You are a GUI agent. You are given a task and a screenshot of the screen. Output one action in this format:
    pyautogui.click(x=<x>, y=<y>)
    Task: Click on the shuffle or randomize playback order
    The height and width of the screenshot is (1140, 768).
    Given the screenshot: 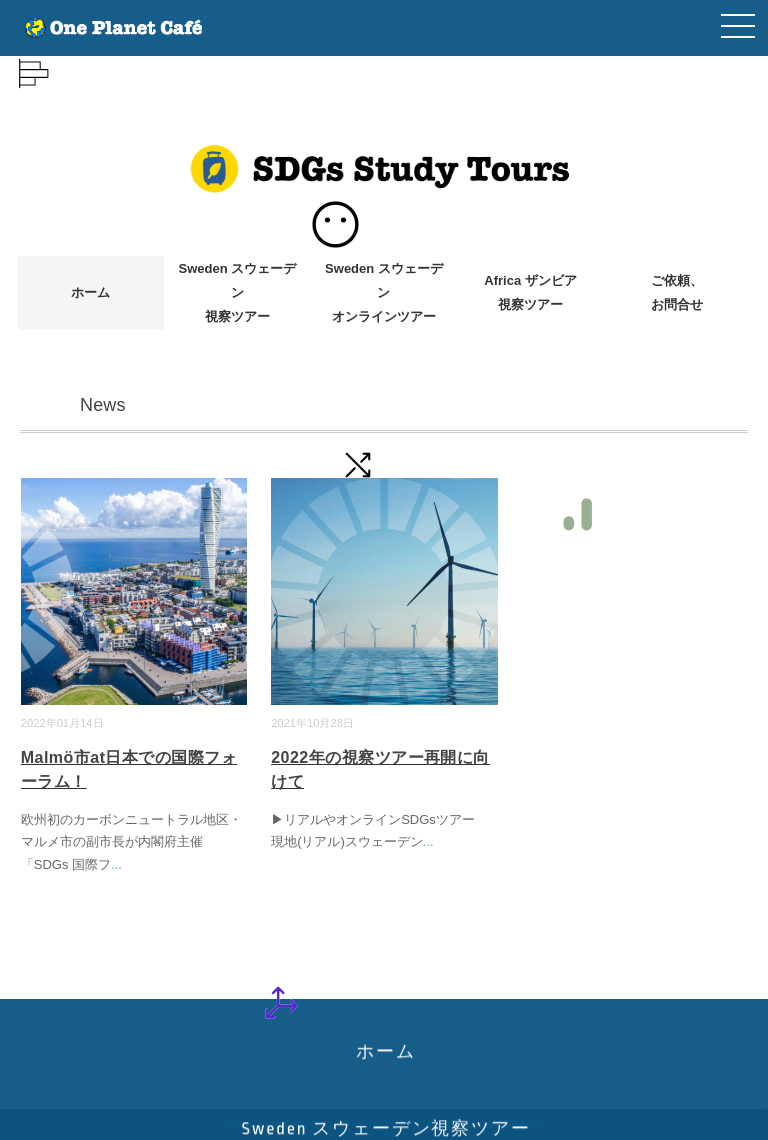 What is the action you would take?
    pyautogui.click(x=358, y=465)
    